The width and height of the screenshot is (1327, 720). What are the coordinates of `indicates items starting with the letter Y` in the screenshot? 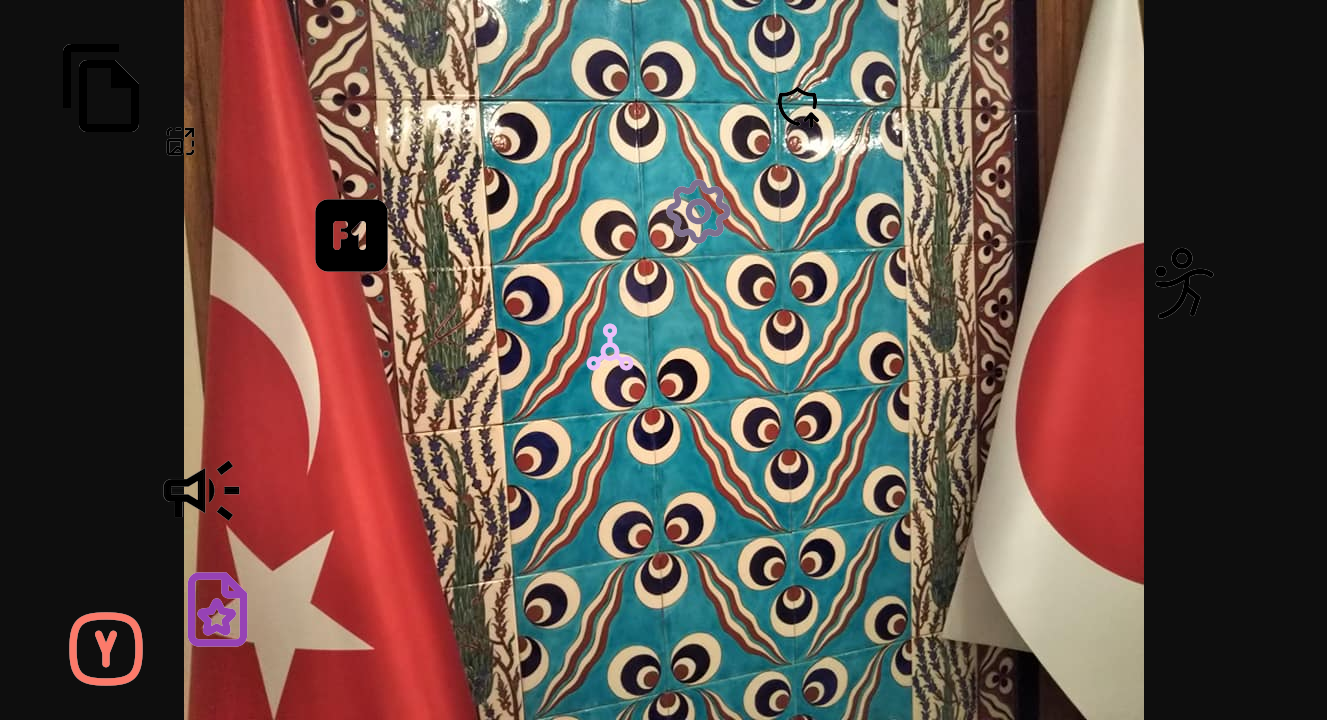 It's located at (106, 649).